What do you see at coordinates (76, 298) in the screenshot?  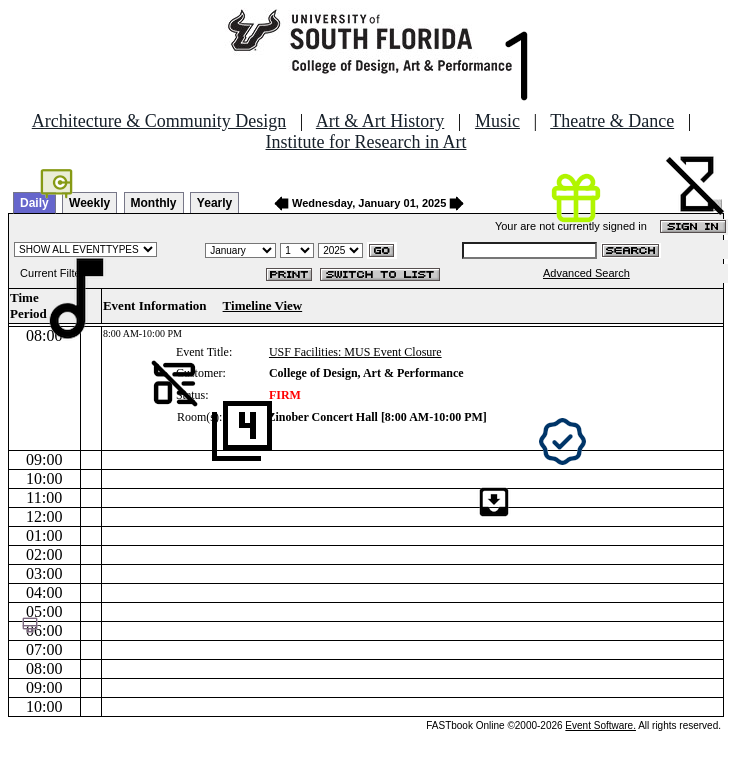 I see `play or access audio content` at bounding box center [76, 298].